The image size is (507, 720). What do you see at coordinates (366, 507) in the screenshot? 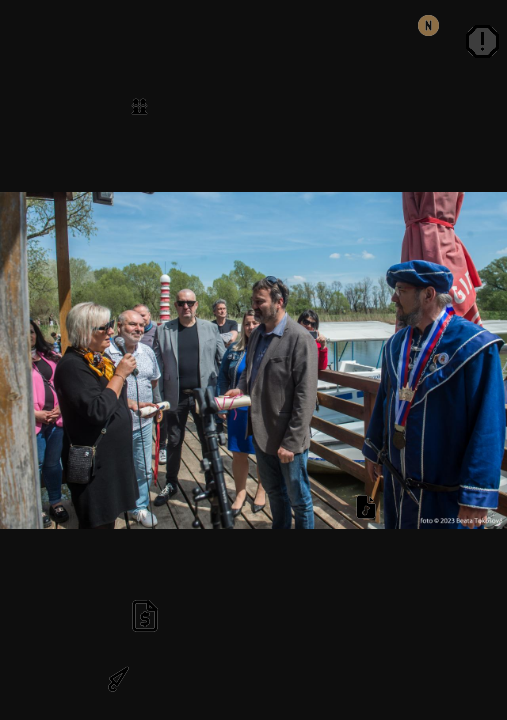
I see `open an audio or music file` at bounding box center [366, 507].